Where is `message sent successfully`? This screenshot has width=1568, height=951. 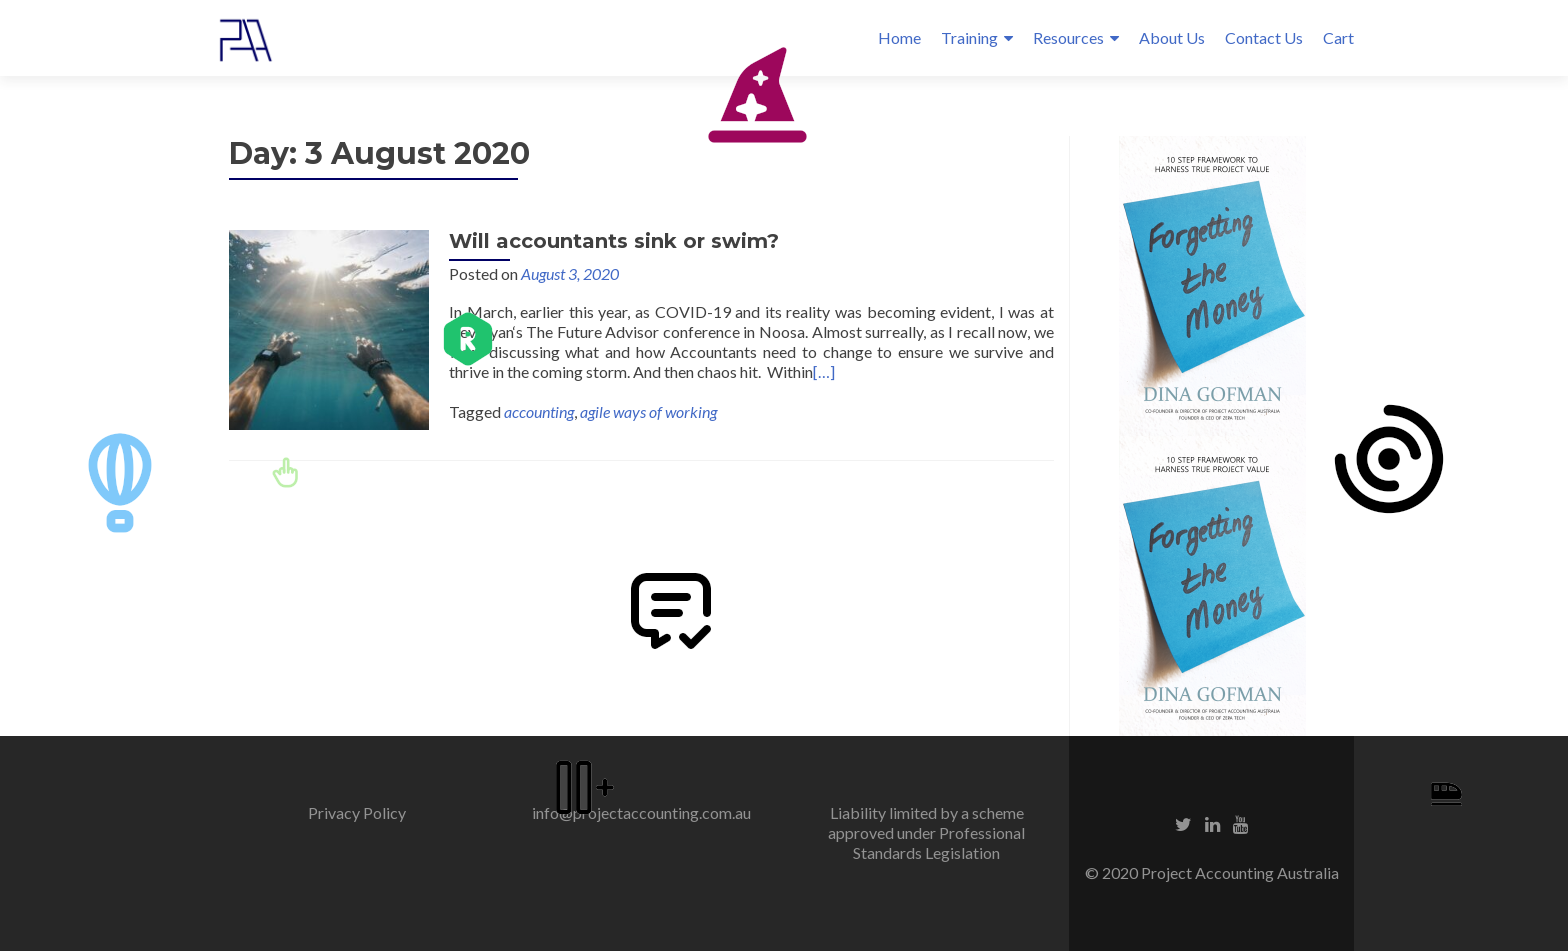
message sent successfully is located at coordinates (671, 609).